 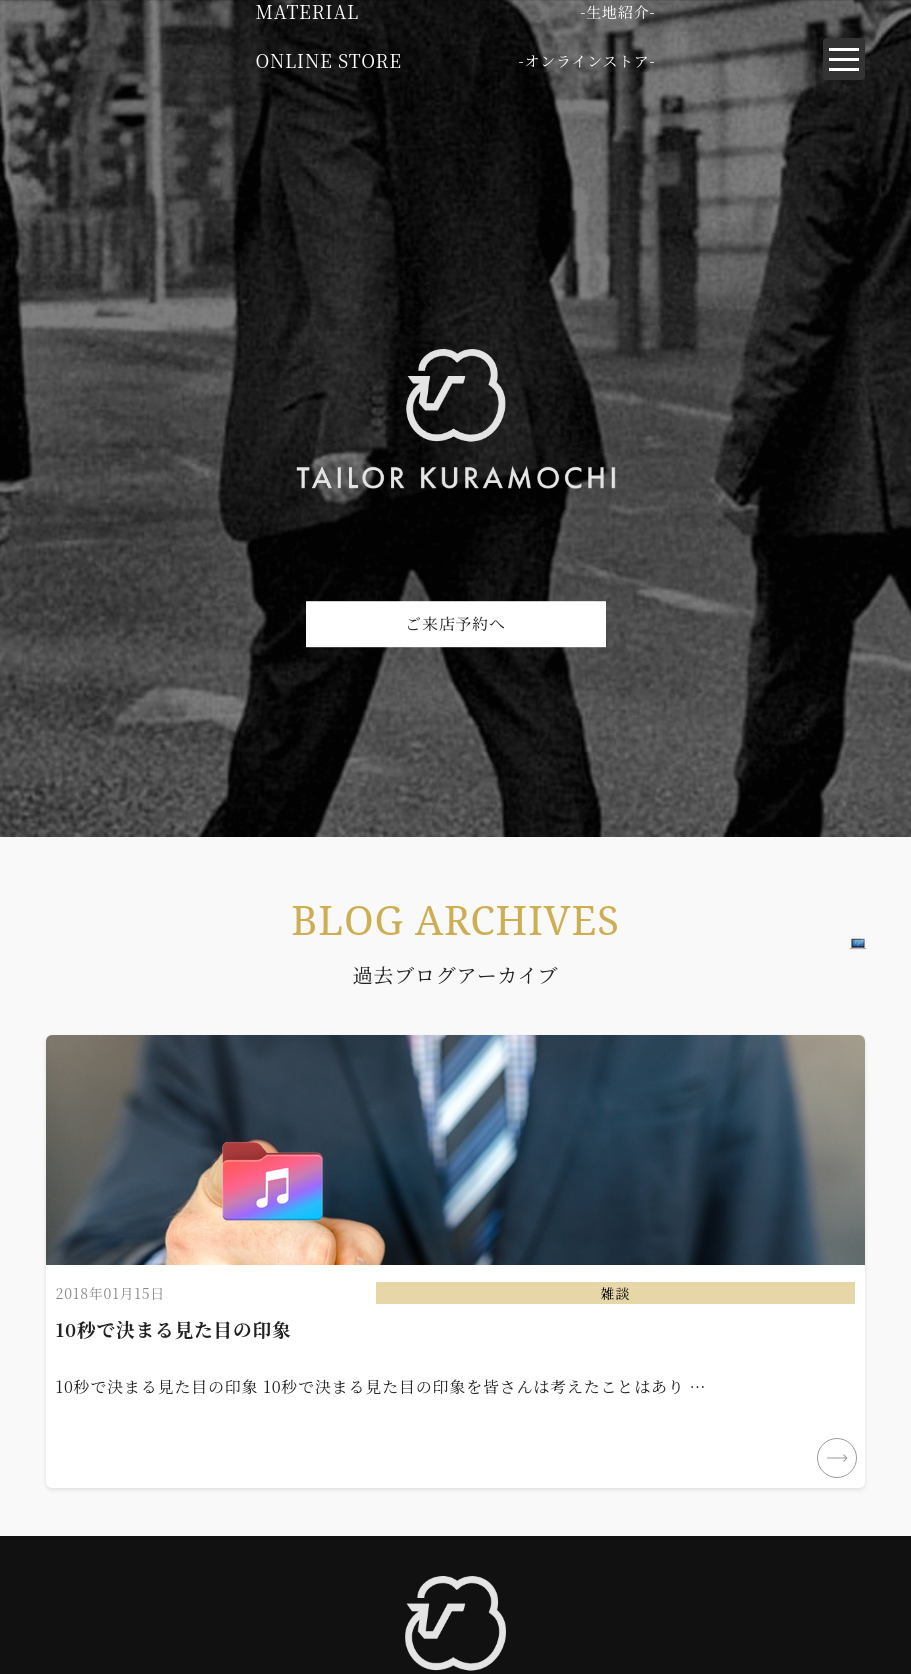 What do you see at coordinates (858, 943) in the screenshot?
I see `represents this macbook in system preferences or device settings` at bounding box center [858, 943].